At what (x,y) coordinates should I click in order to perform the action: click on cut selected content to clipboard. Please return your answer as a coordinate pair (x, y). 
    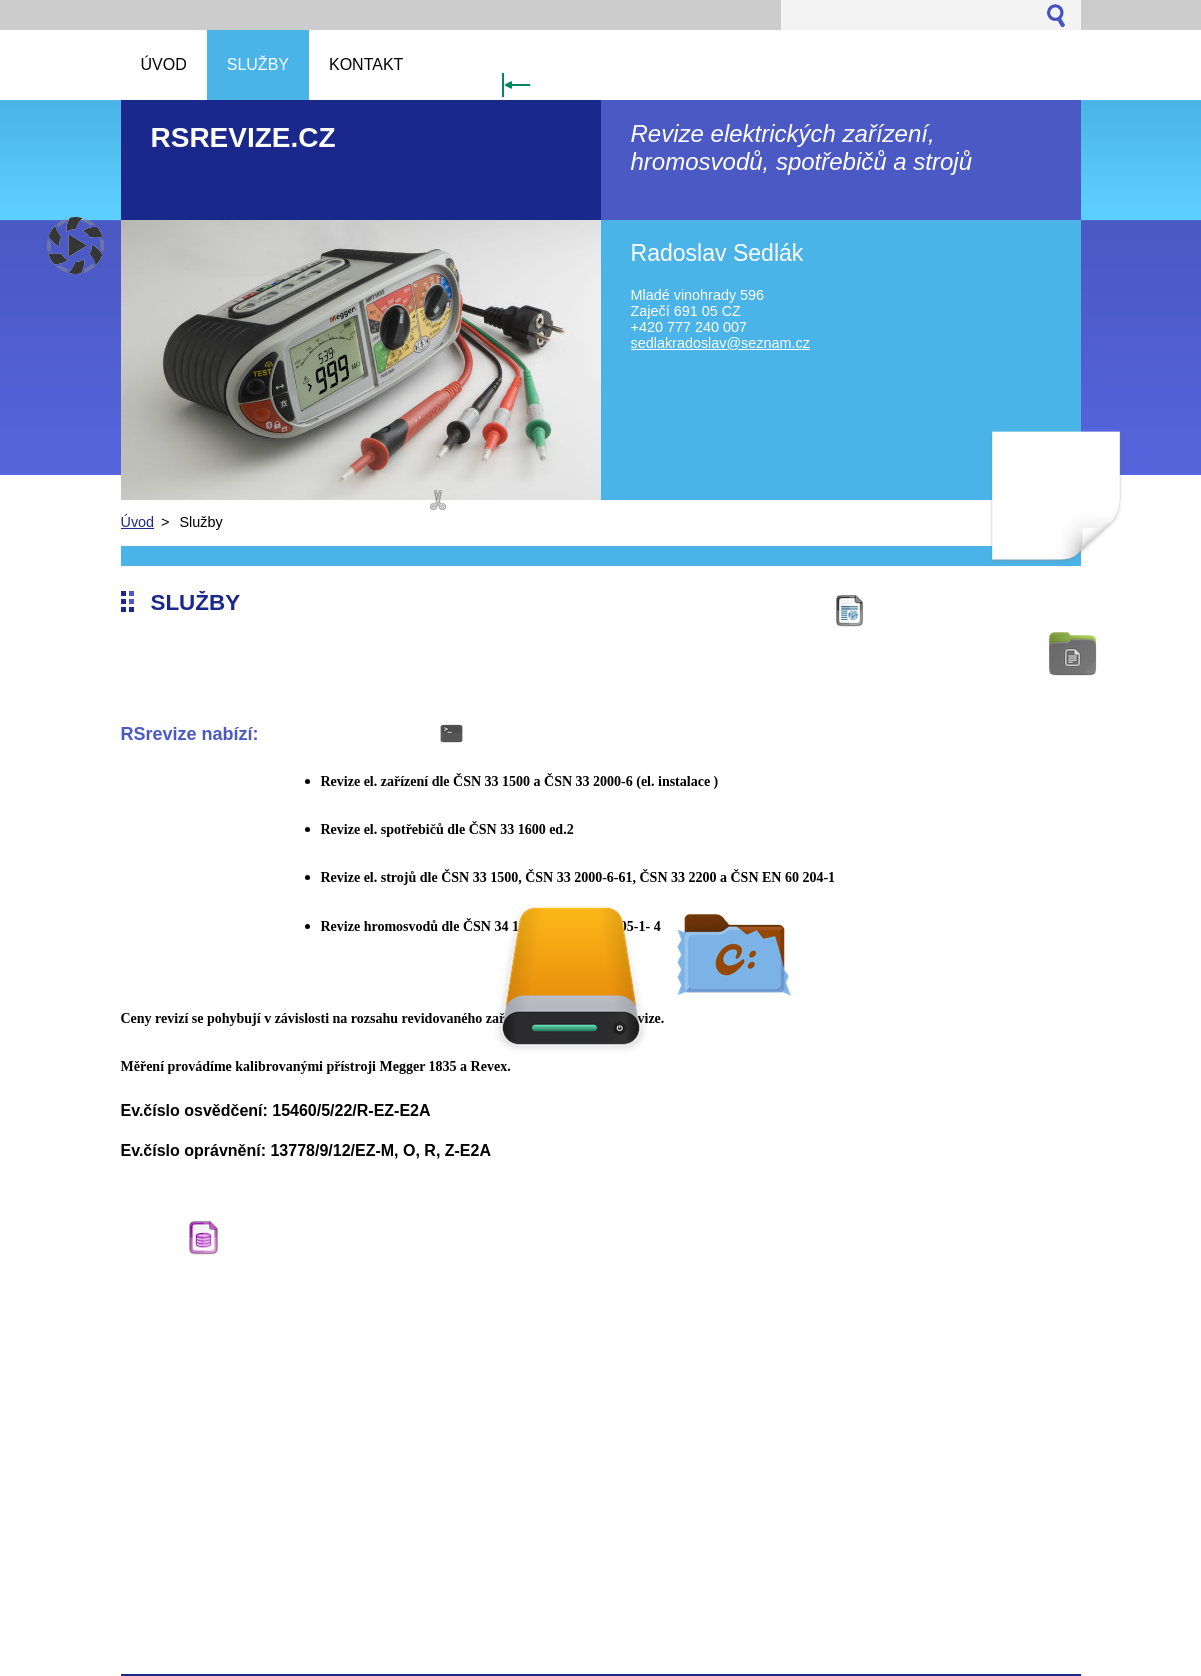
    Looking at the image, I should click on (438, 500).